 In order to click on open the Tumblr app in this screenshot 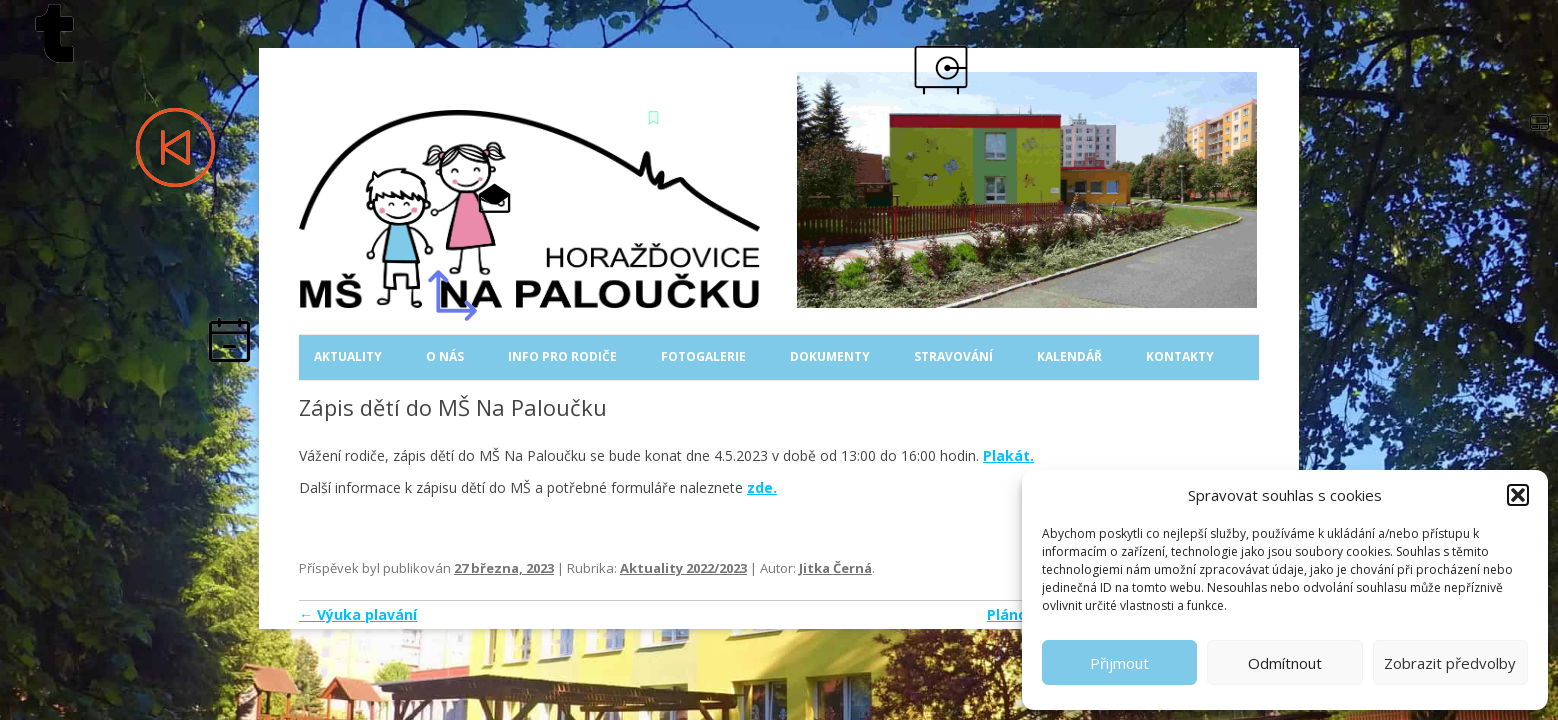, I will do `click(54, 33)`.